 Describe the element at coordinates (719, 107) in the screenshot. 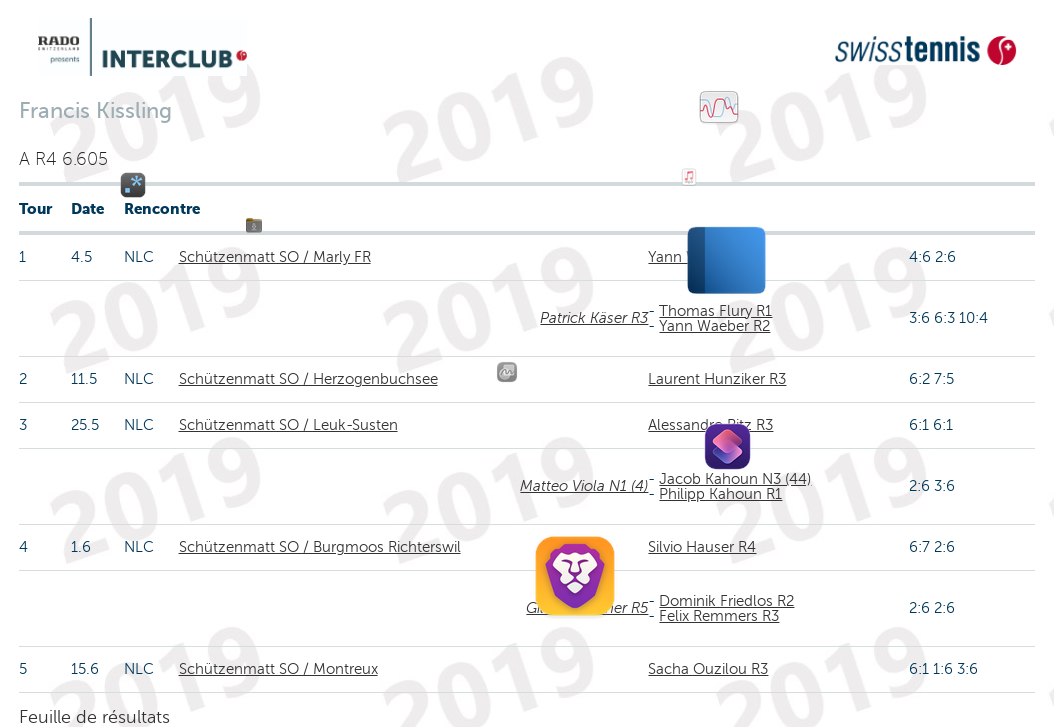

I see `view battery and power usage statistics` at that location.